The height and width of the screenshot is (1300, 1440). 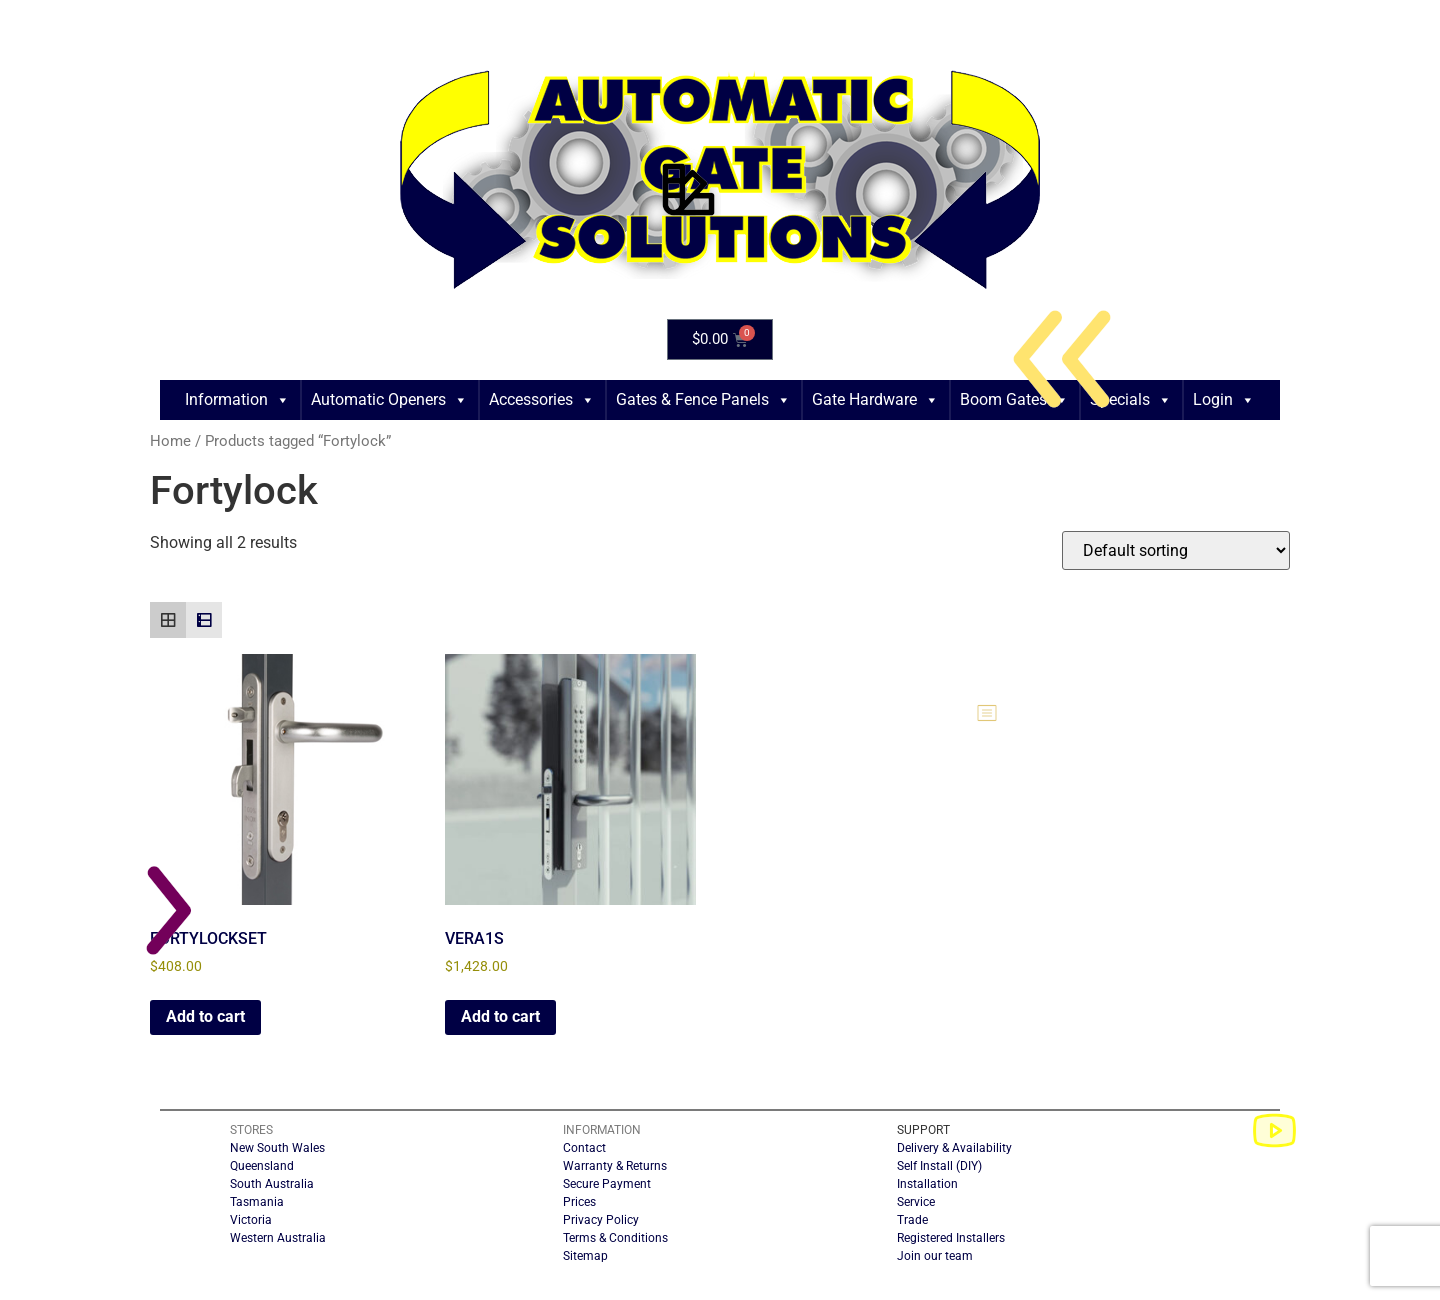 I want to click on open YouTube app, so click(x=1274, y=1130).